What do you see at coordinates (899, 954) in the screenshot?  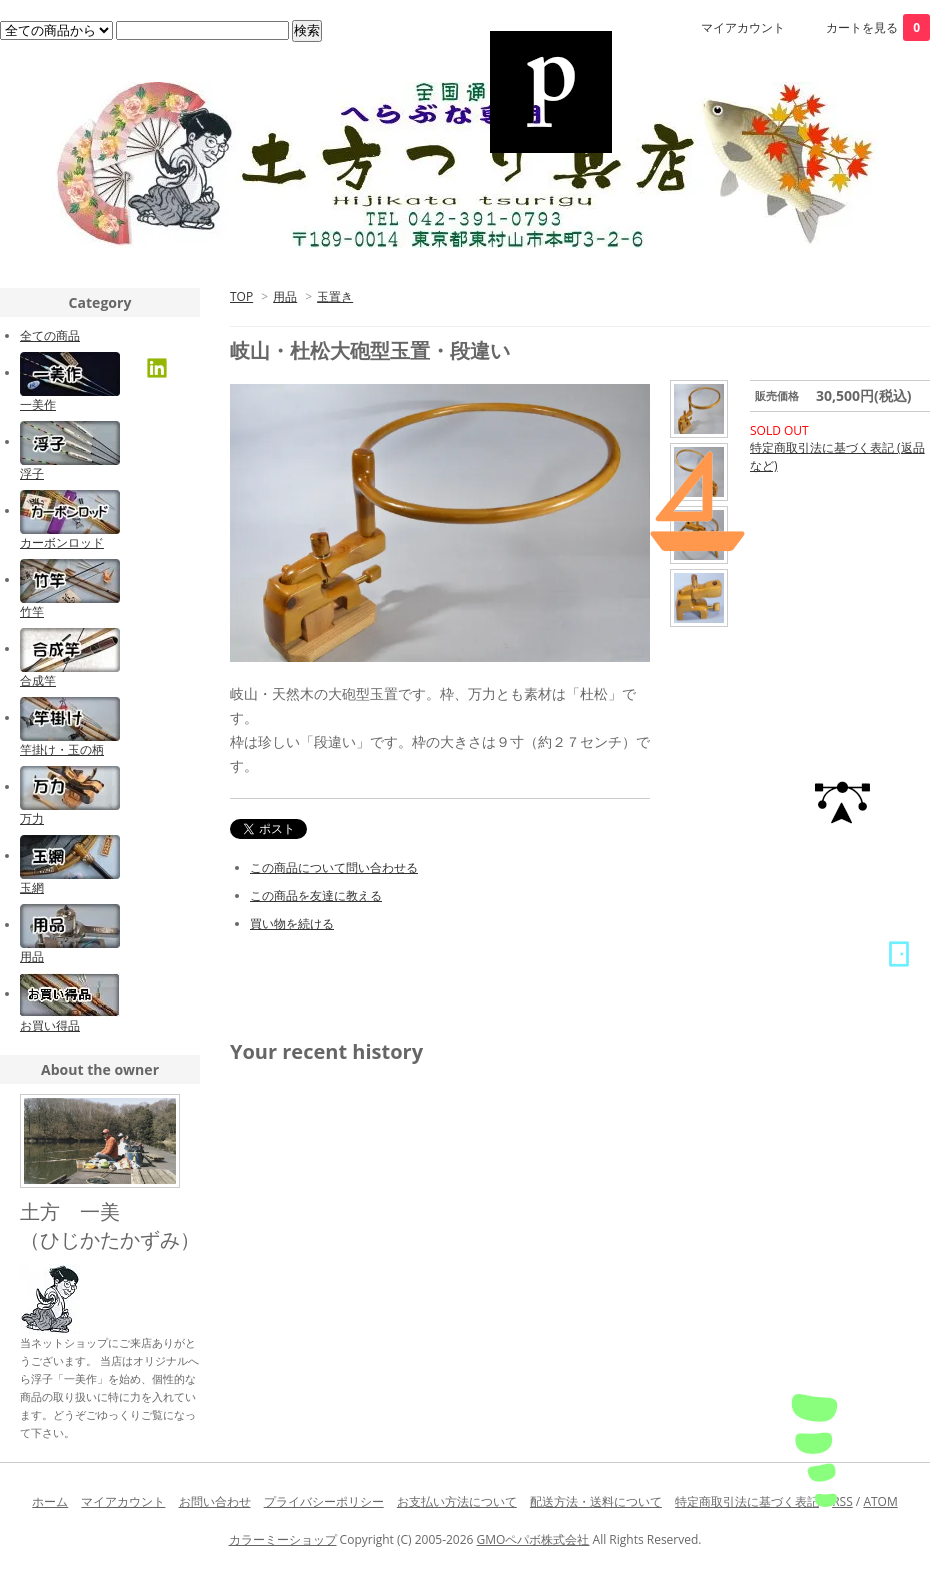 I see `exit or log out of the application` at bounding box center [899, 954].